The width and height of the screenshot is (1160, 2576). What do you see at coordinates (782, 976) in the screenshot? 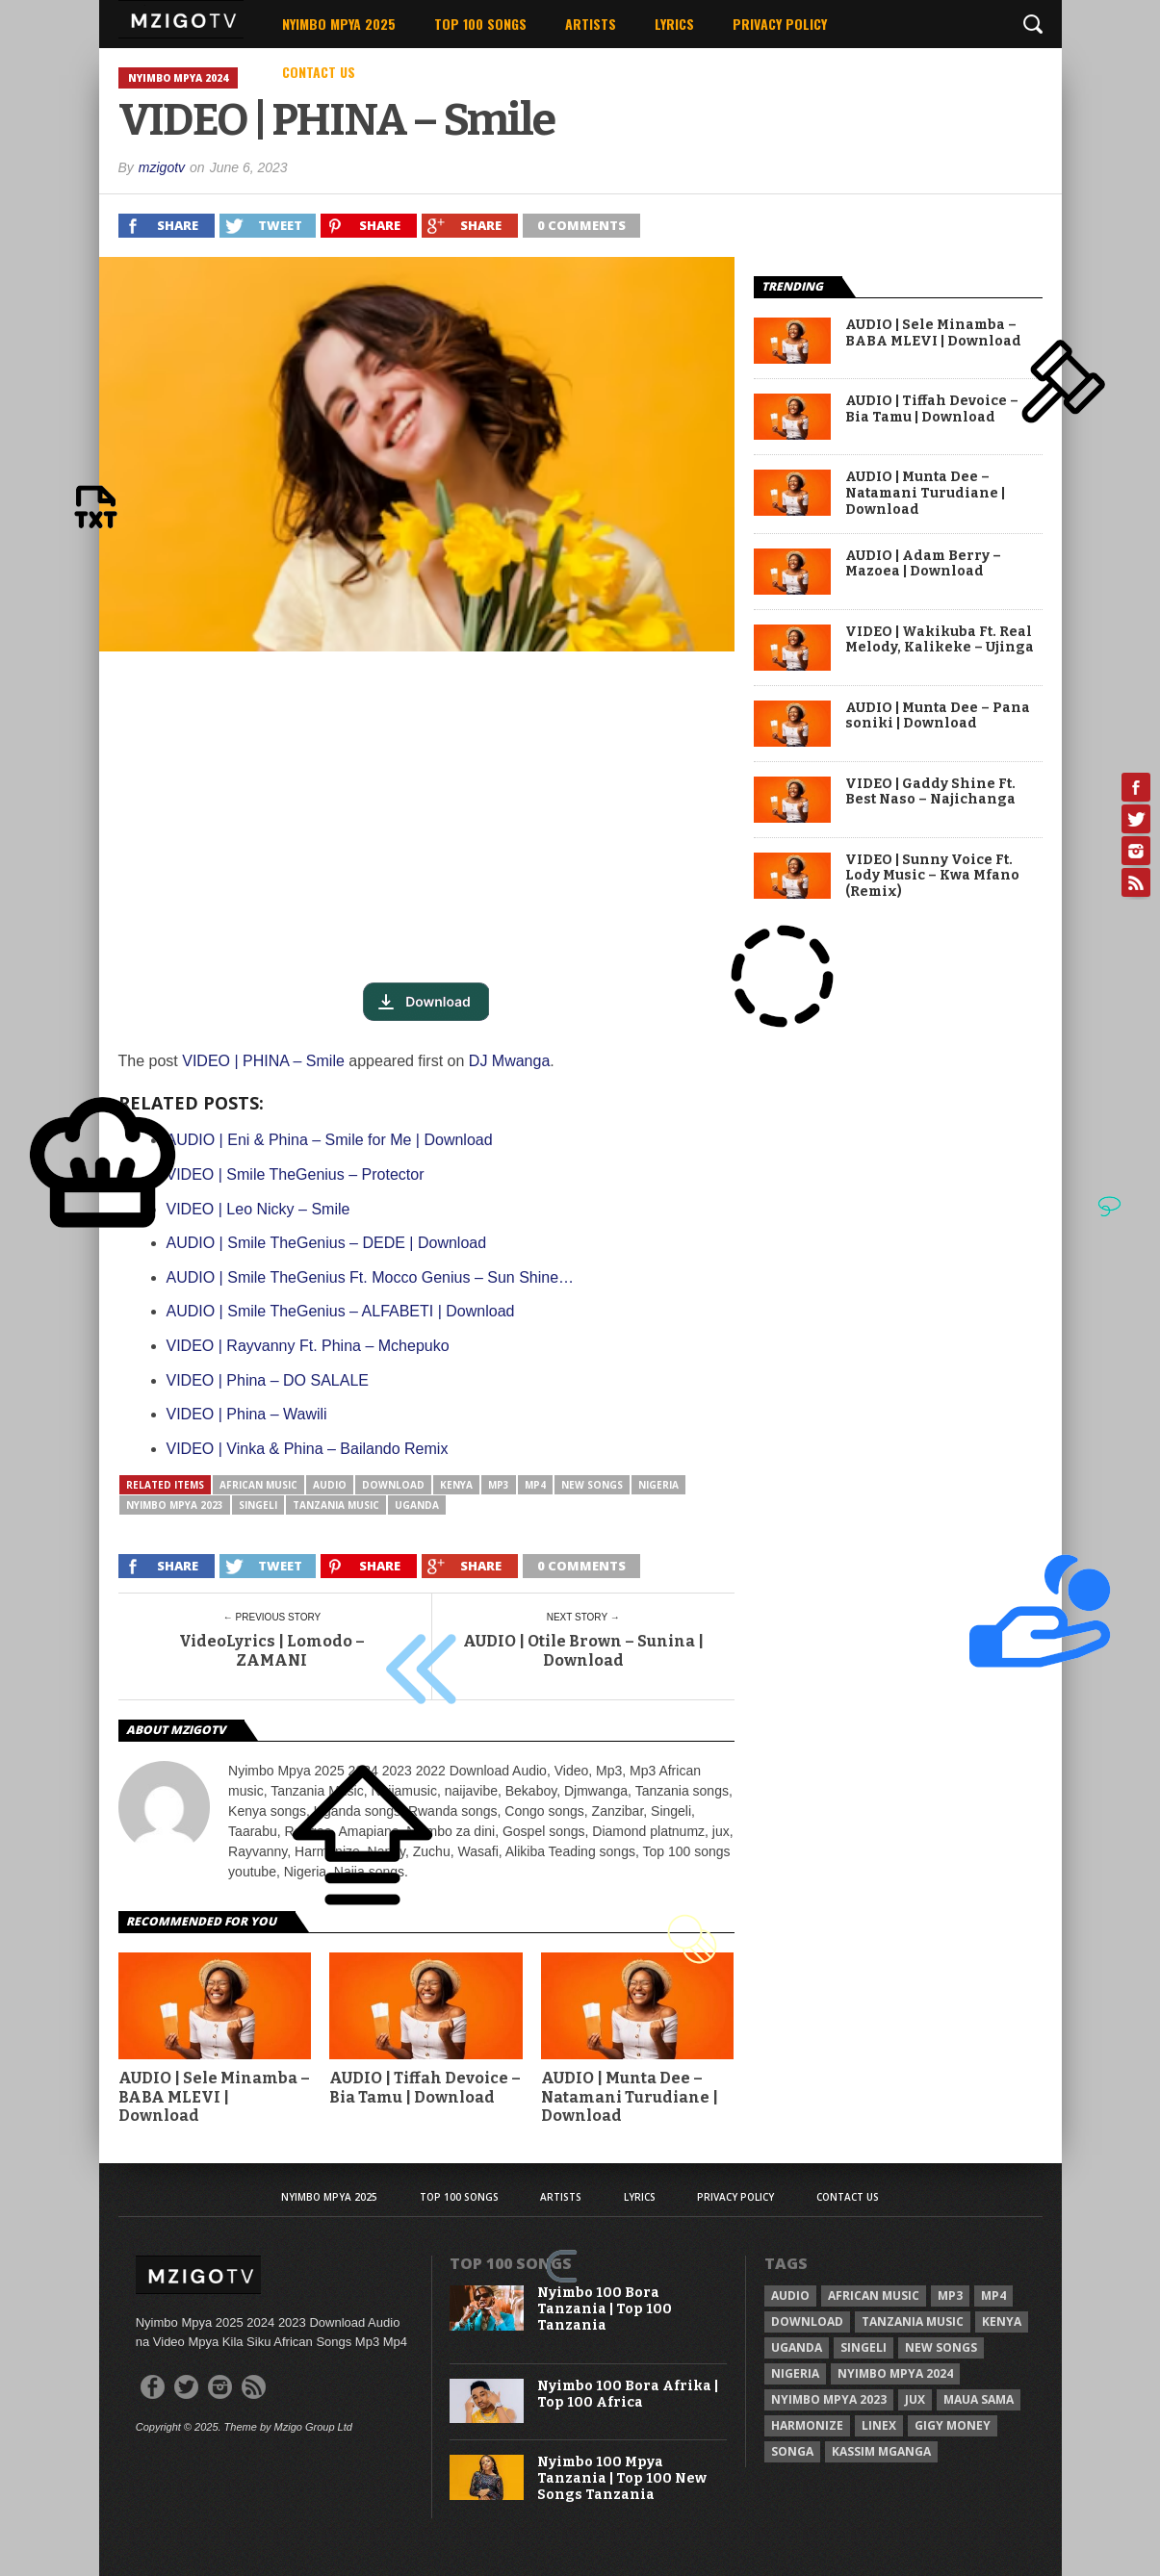
I see `indicates loading or processing in progress` at bounding box center [782, 976].